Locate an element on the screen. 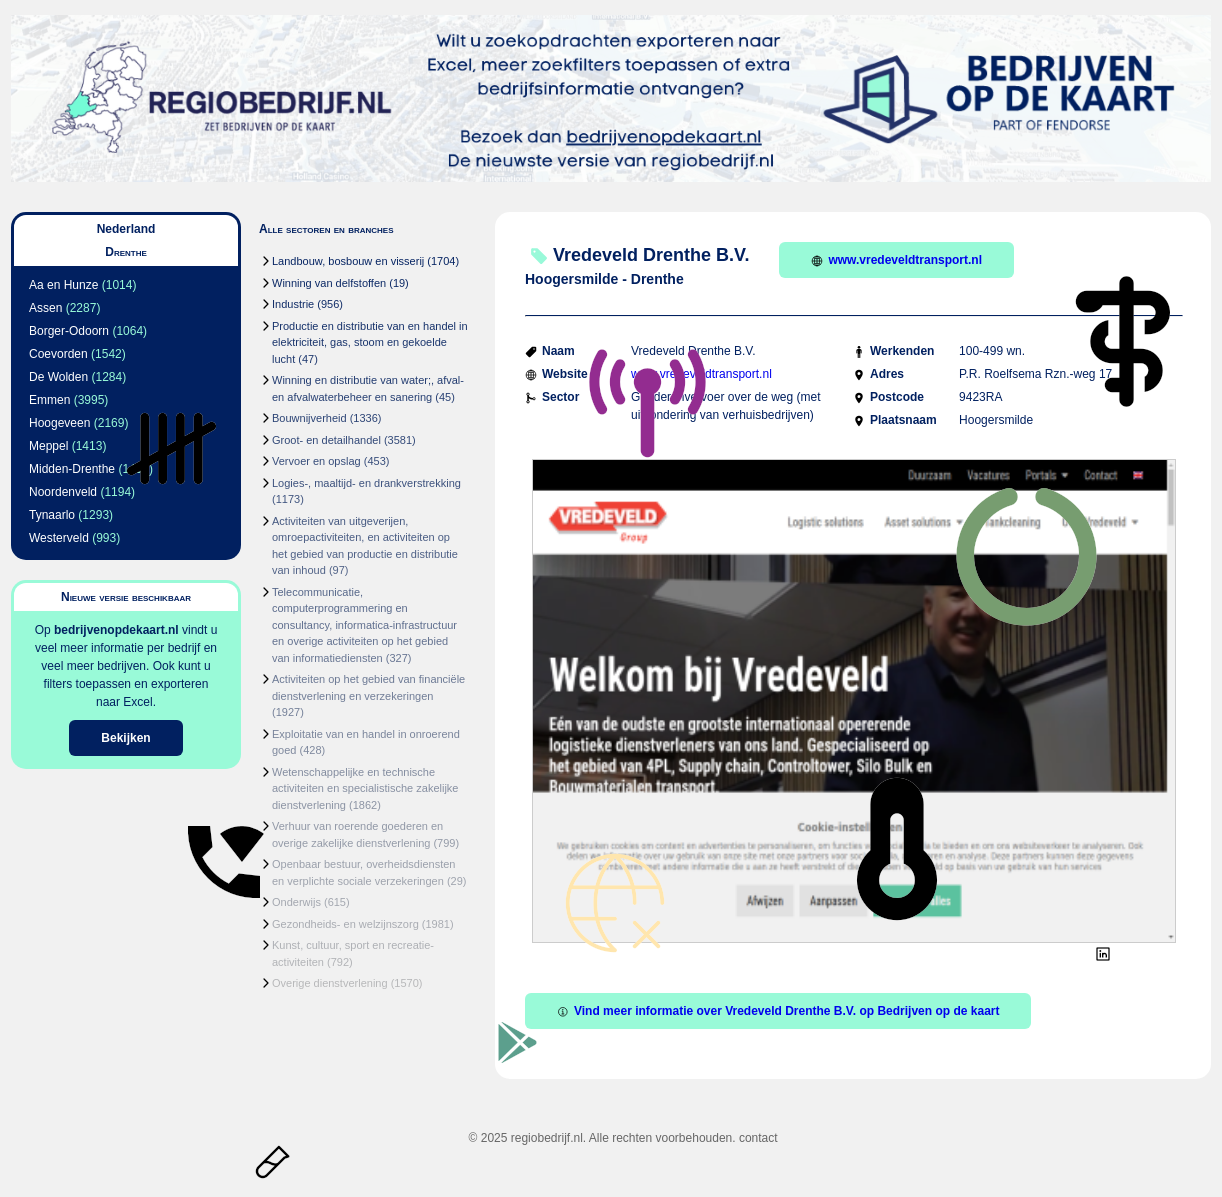 Image resolution: width=1222 pixels, height=1197 pixels. access medical or healthcare services is located at coordinates (1126, 341).